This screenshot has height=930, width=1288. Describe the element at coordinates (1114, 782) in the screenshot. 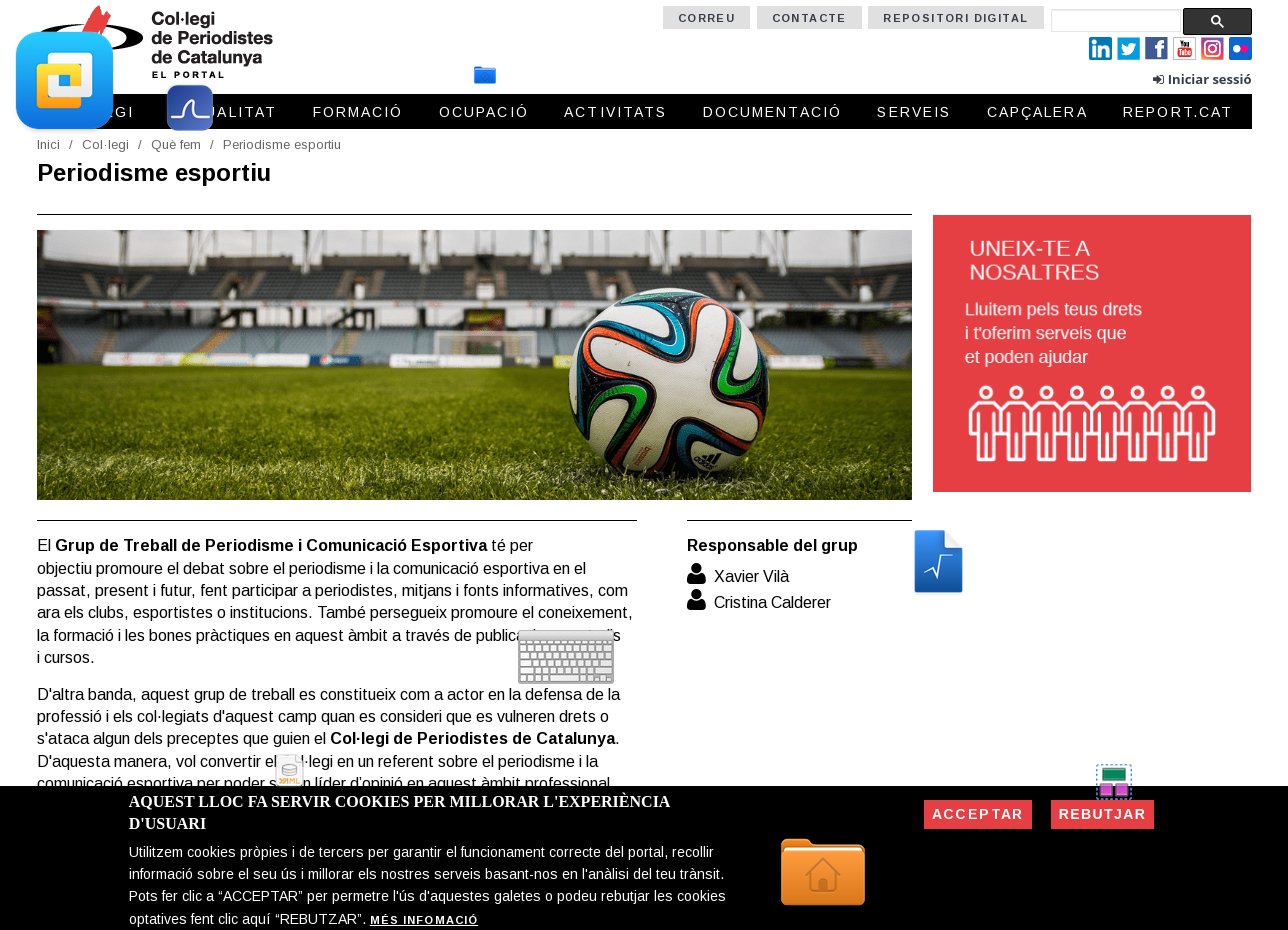

I see `select all items in the current view` at that location.